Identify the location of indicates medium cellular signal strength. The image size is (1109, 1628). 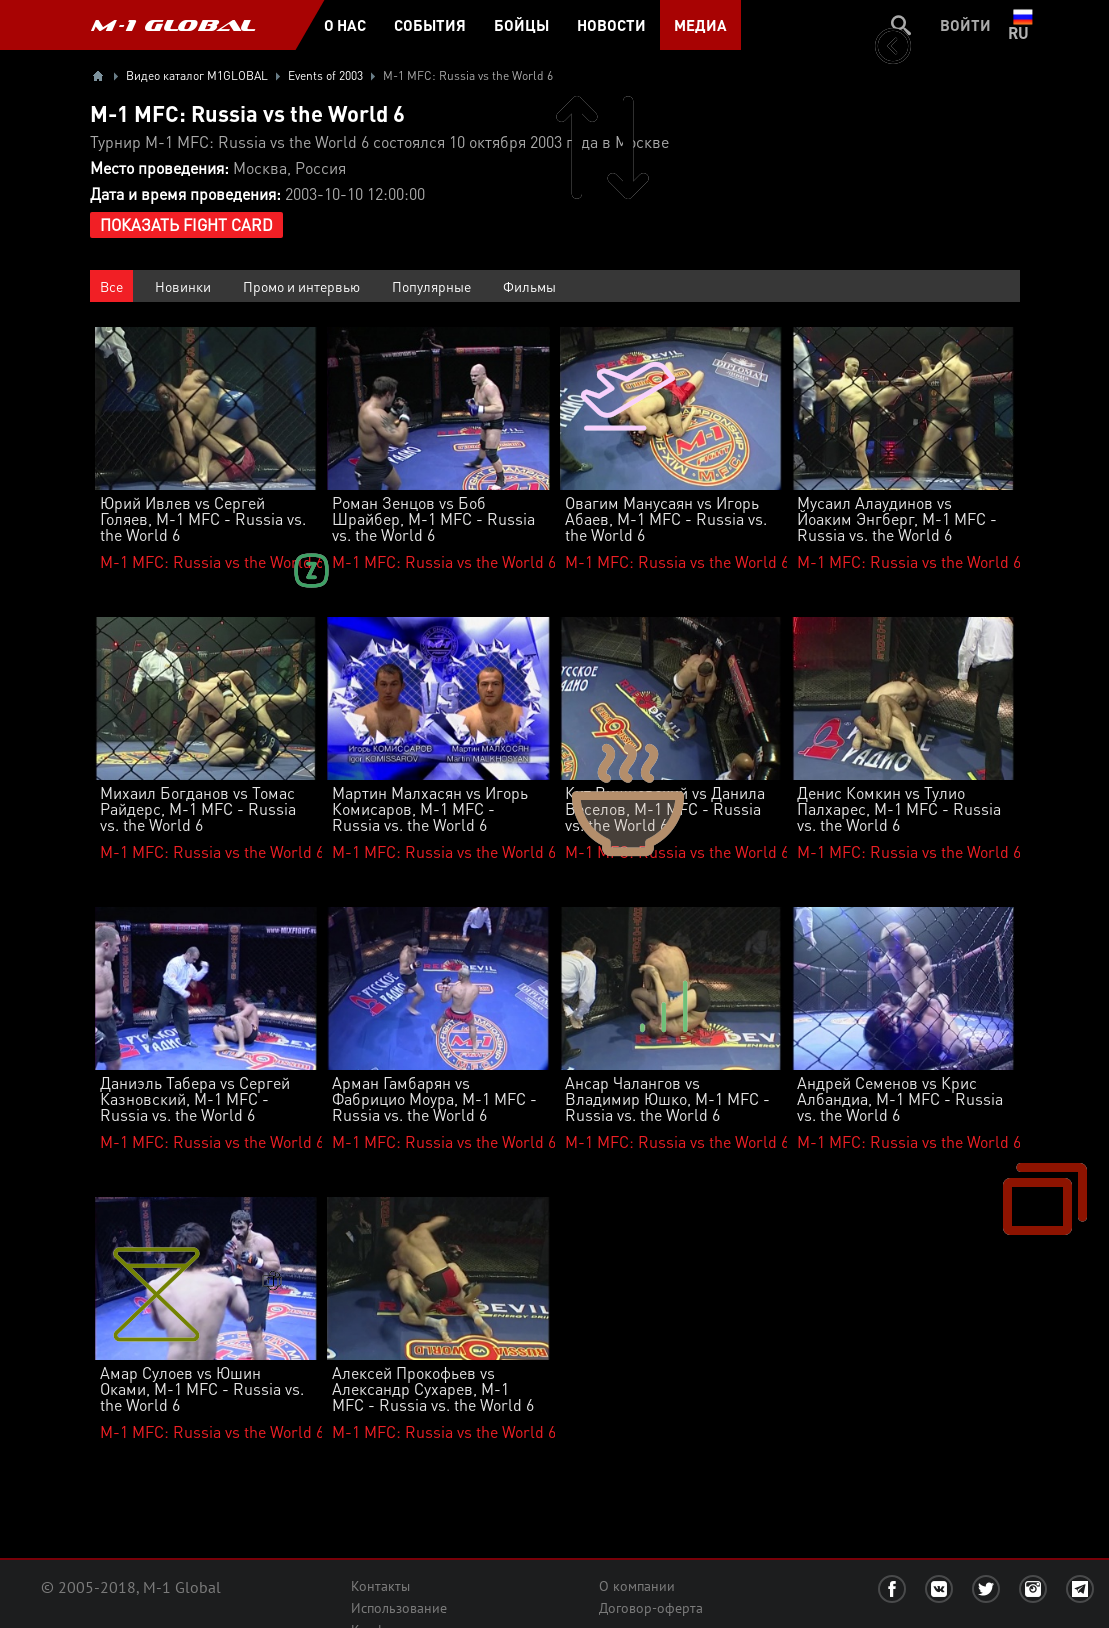
(689, 991).